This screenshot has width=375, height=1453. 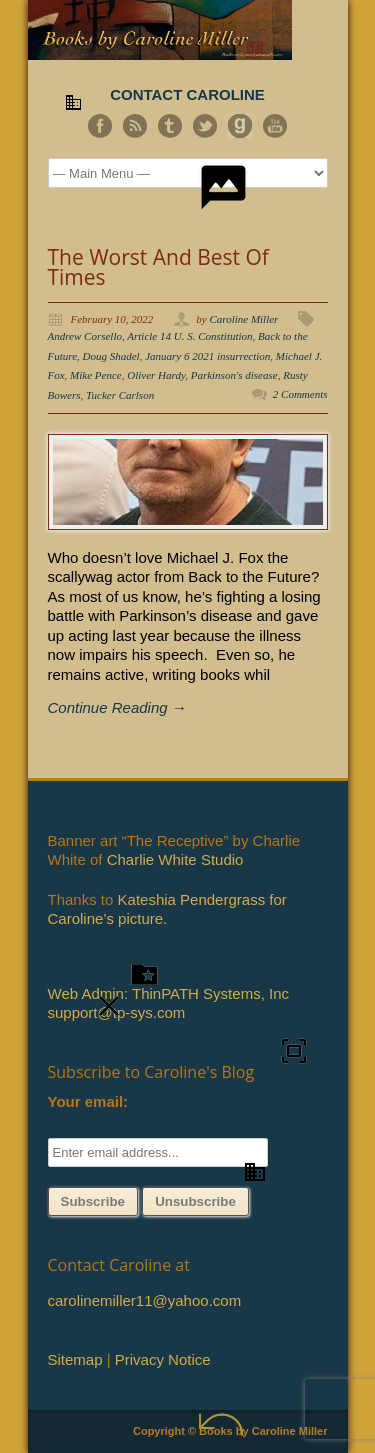 What do you see at coordinates (73, 102) in the screenshot?
I see `view company or organization profile` at bounding box center [73, 102].